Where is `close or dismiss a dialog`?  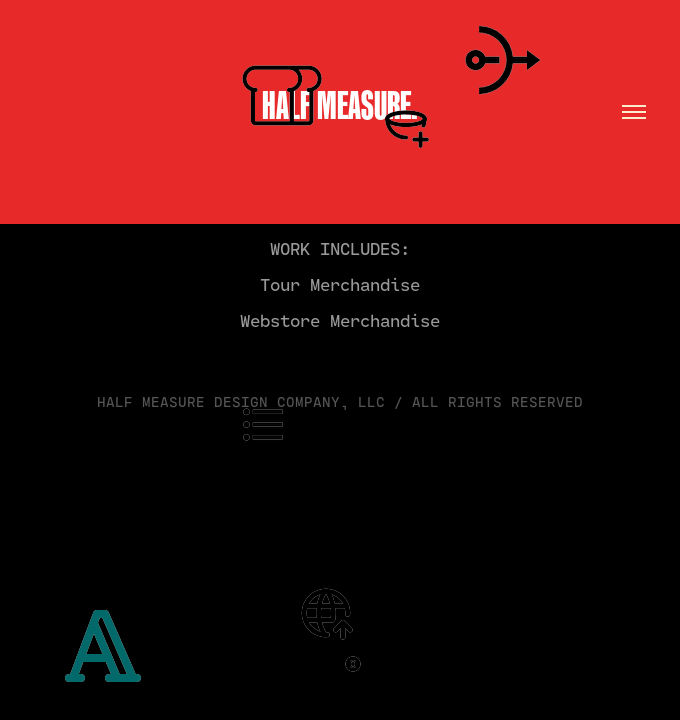
close or dismiss a dialog is located at coordinates (353, 664).